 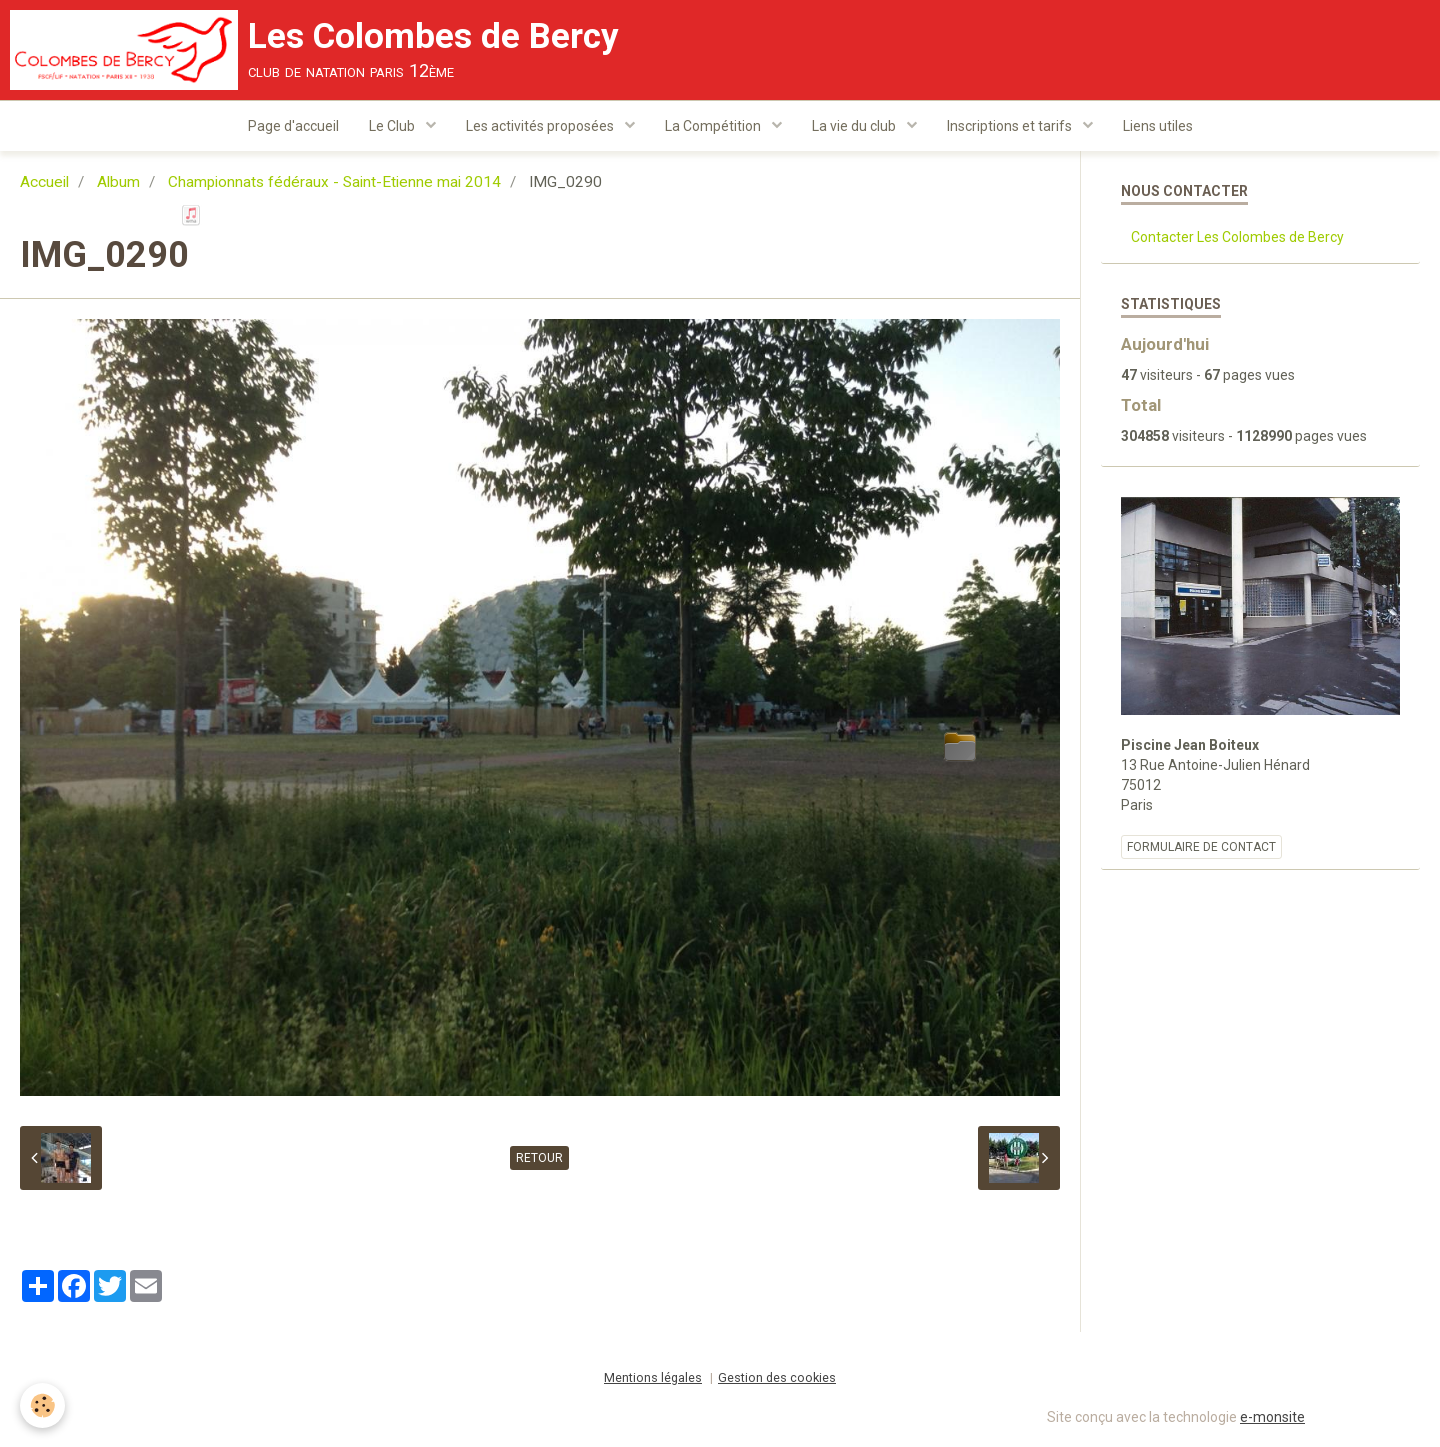 What do you see at coordinates (960, 746) in the screenshot?
I see `indicates an open or currently accessed folder` at bounding box center [960, 746].